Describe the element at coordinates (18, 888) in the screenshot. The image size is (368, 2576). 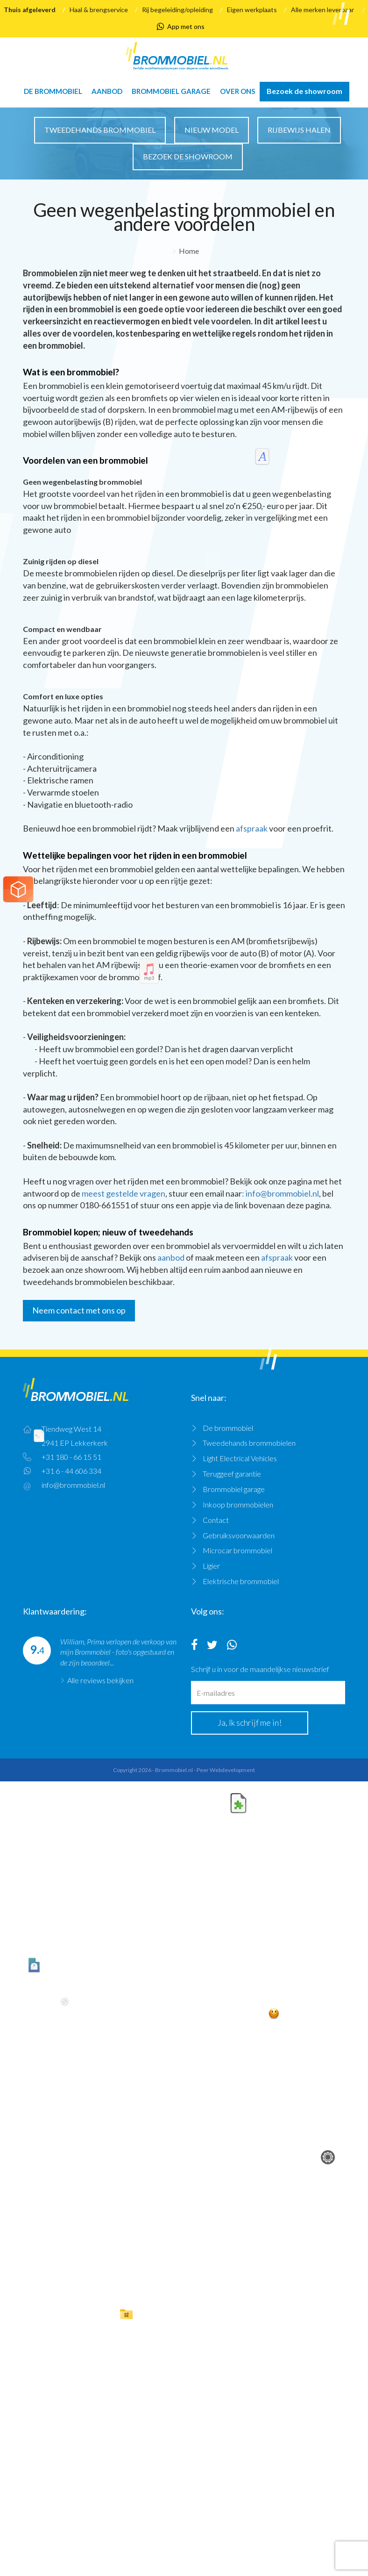
I see `open a 3D model file in OBJ format` at that location.